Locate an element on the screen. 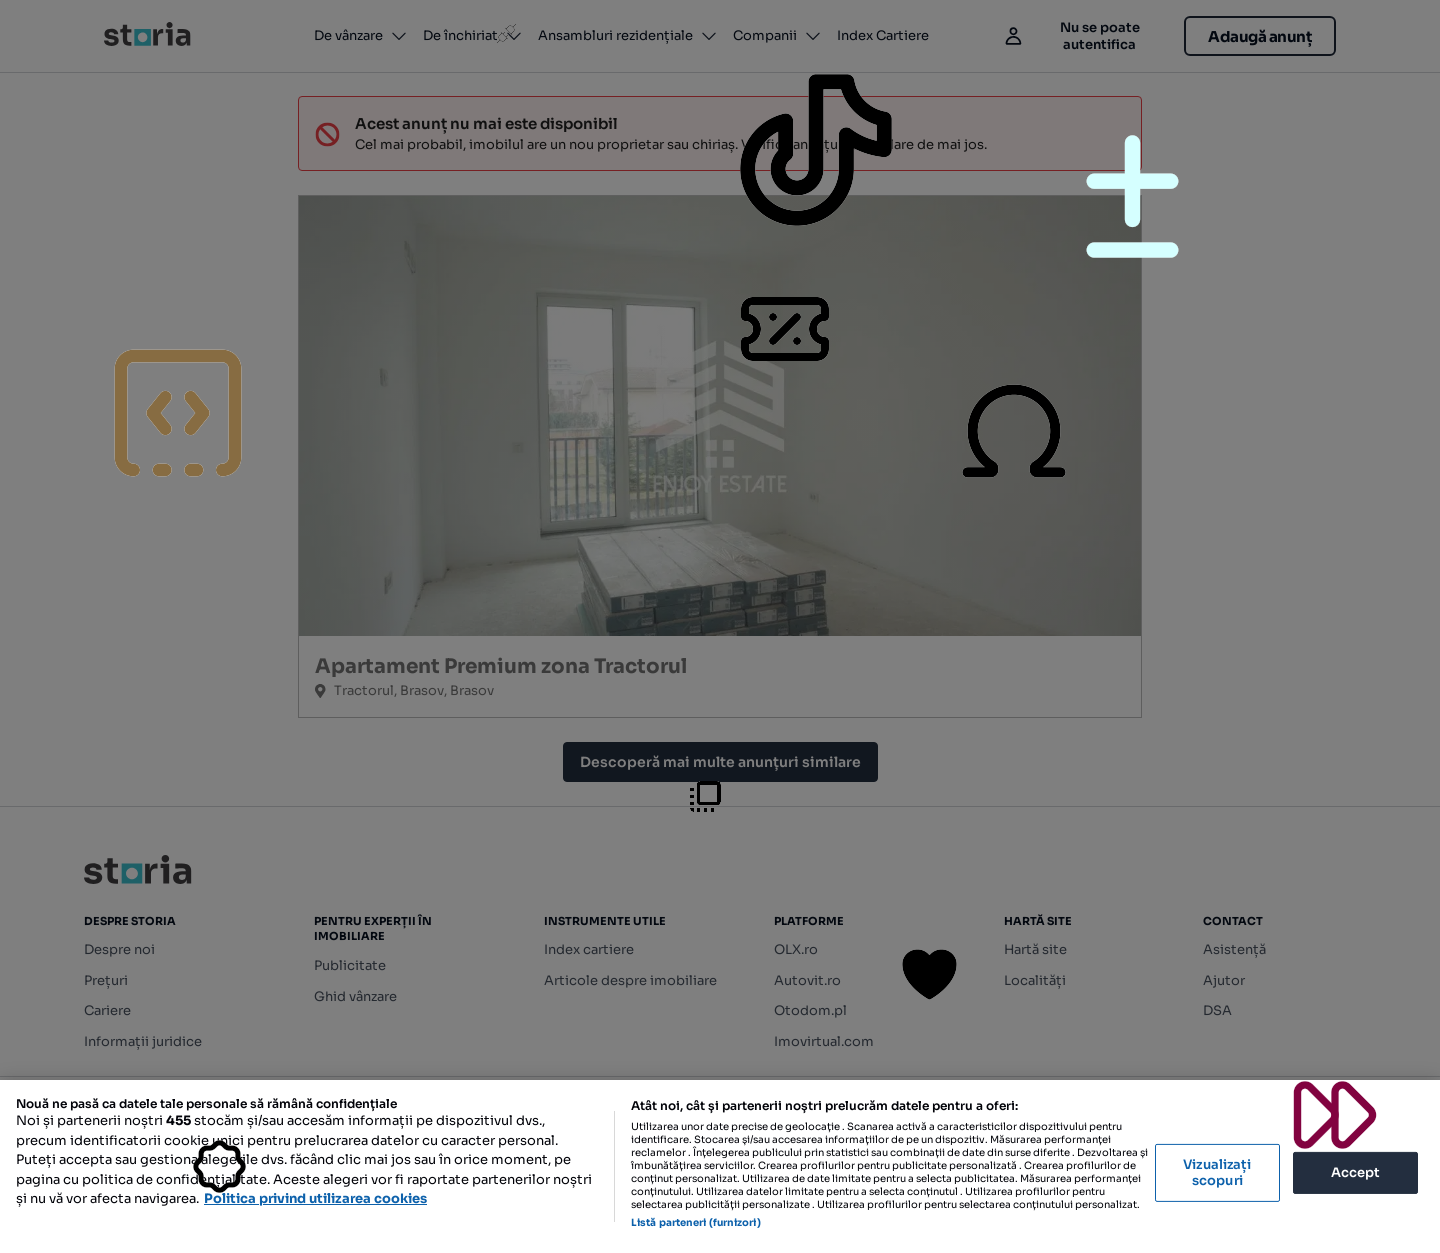 The height and width of the screenshot is (1253, 1440). indicates an achievement or badge earned is located at coordinates (219, 1166).